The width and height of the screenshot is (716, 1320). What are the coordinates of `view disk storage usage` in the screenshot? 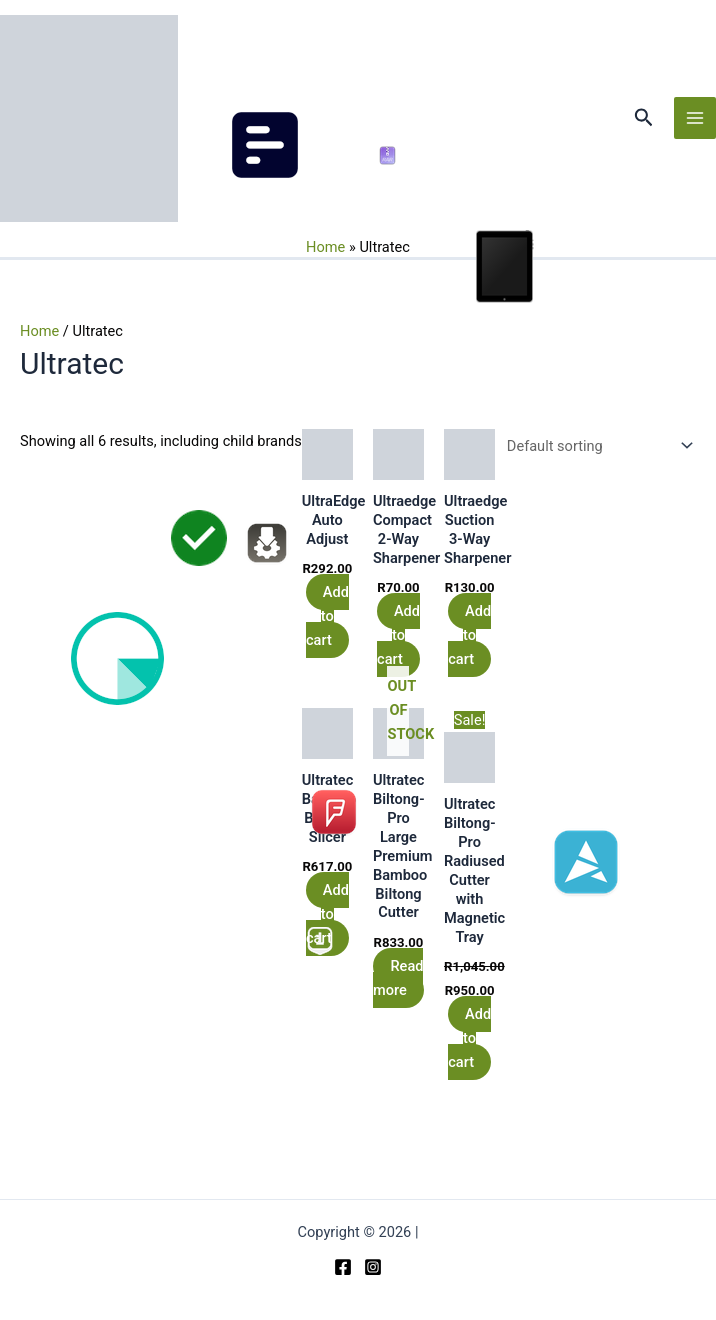 It's located at (117, 658).